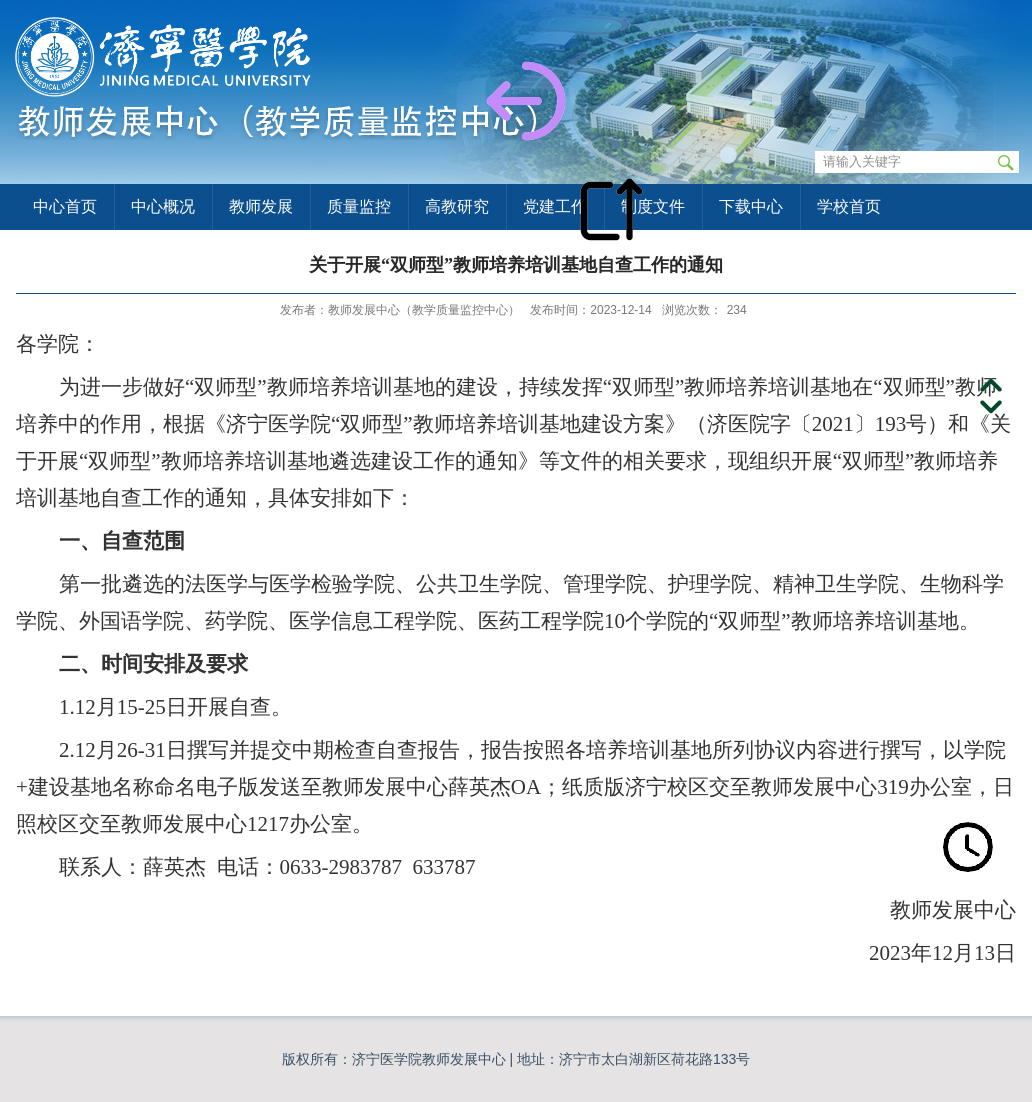 The width and height of the screenshot is (1032, 1102). Describe the element at coordinates (610, 211) in the screenshot. I see `auto-fit content to top edge` at that location.